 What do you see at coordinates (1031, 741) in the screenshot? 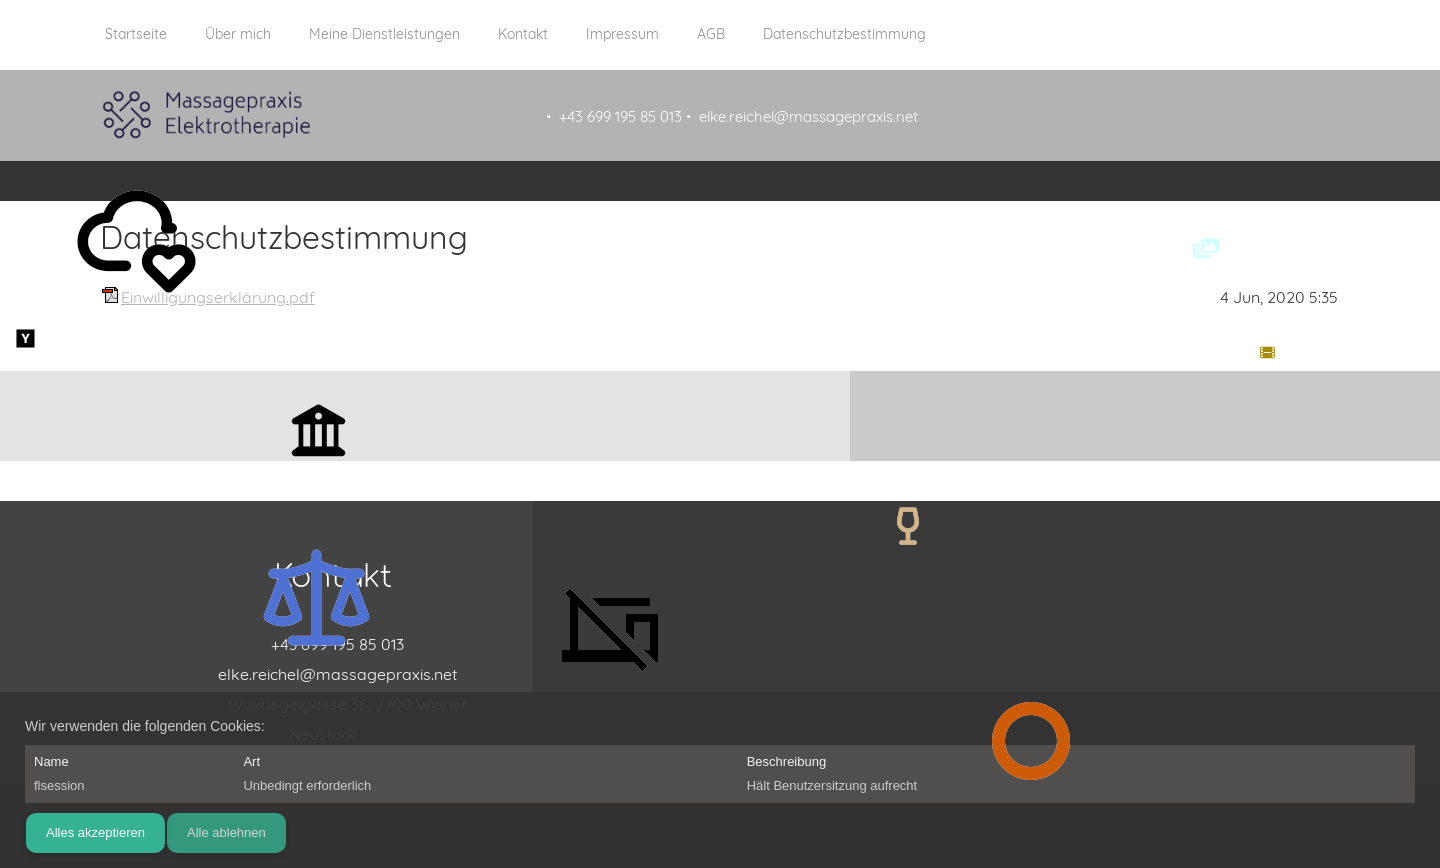
I see `indicates gender-neutral or unspecified gender option` at bounding box center [1031, 741].